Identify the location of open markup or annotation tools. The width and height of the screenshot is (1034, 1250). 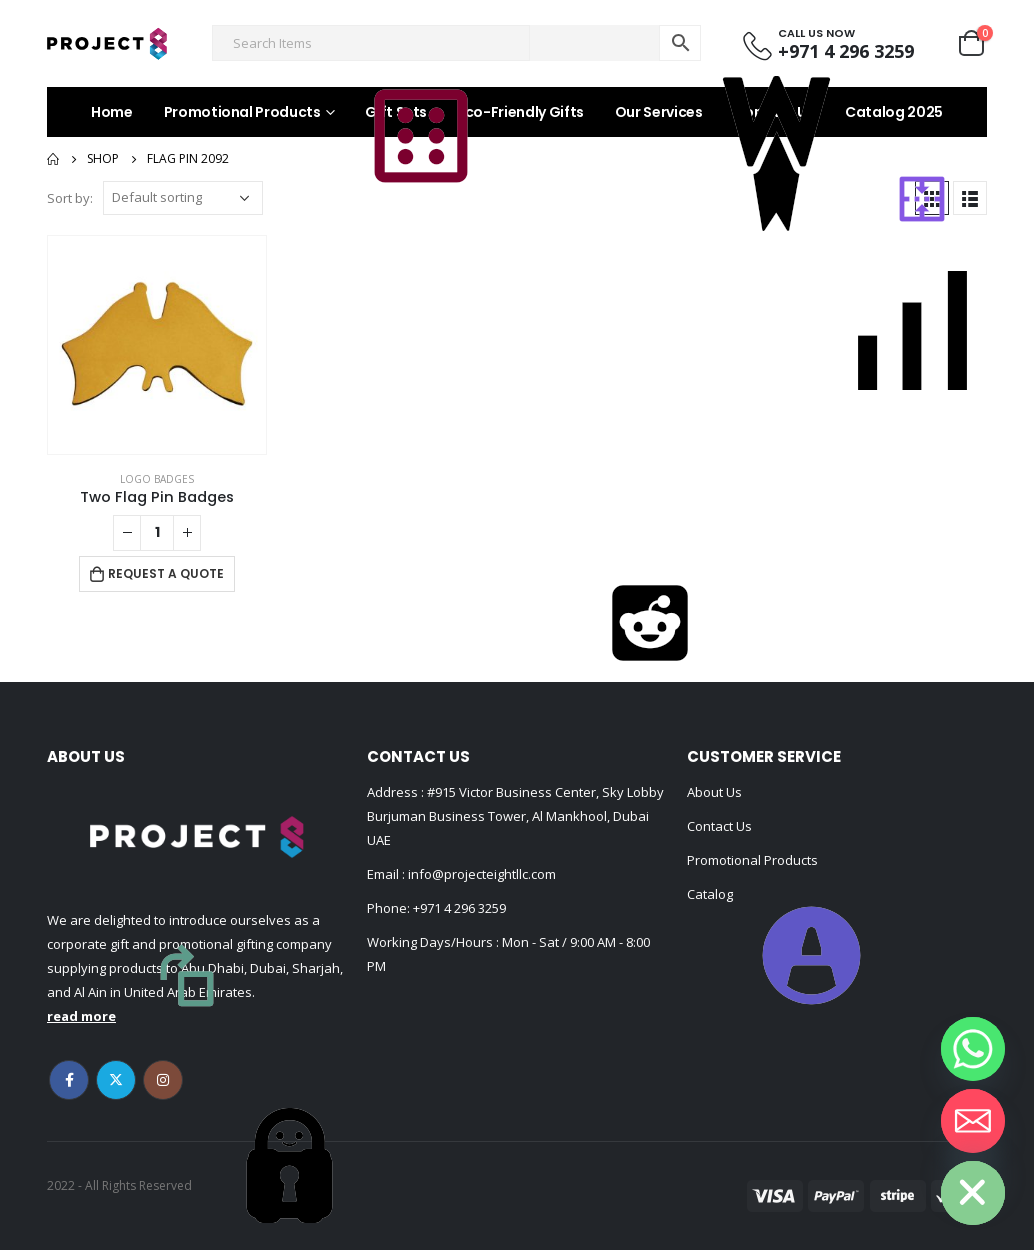
(811, 955).